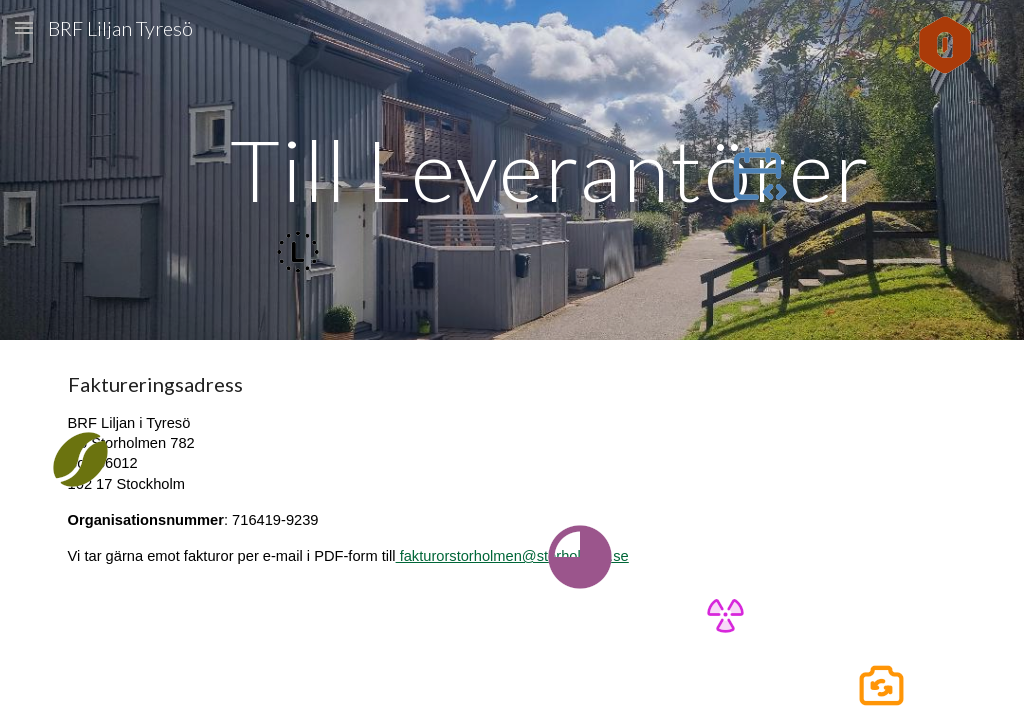 This screenshot has width=1024, height=720. I want to click on indicates radioactive or hazardous material warning, so click(725, 614).